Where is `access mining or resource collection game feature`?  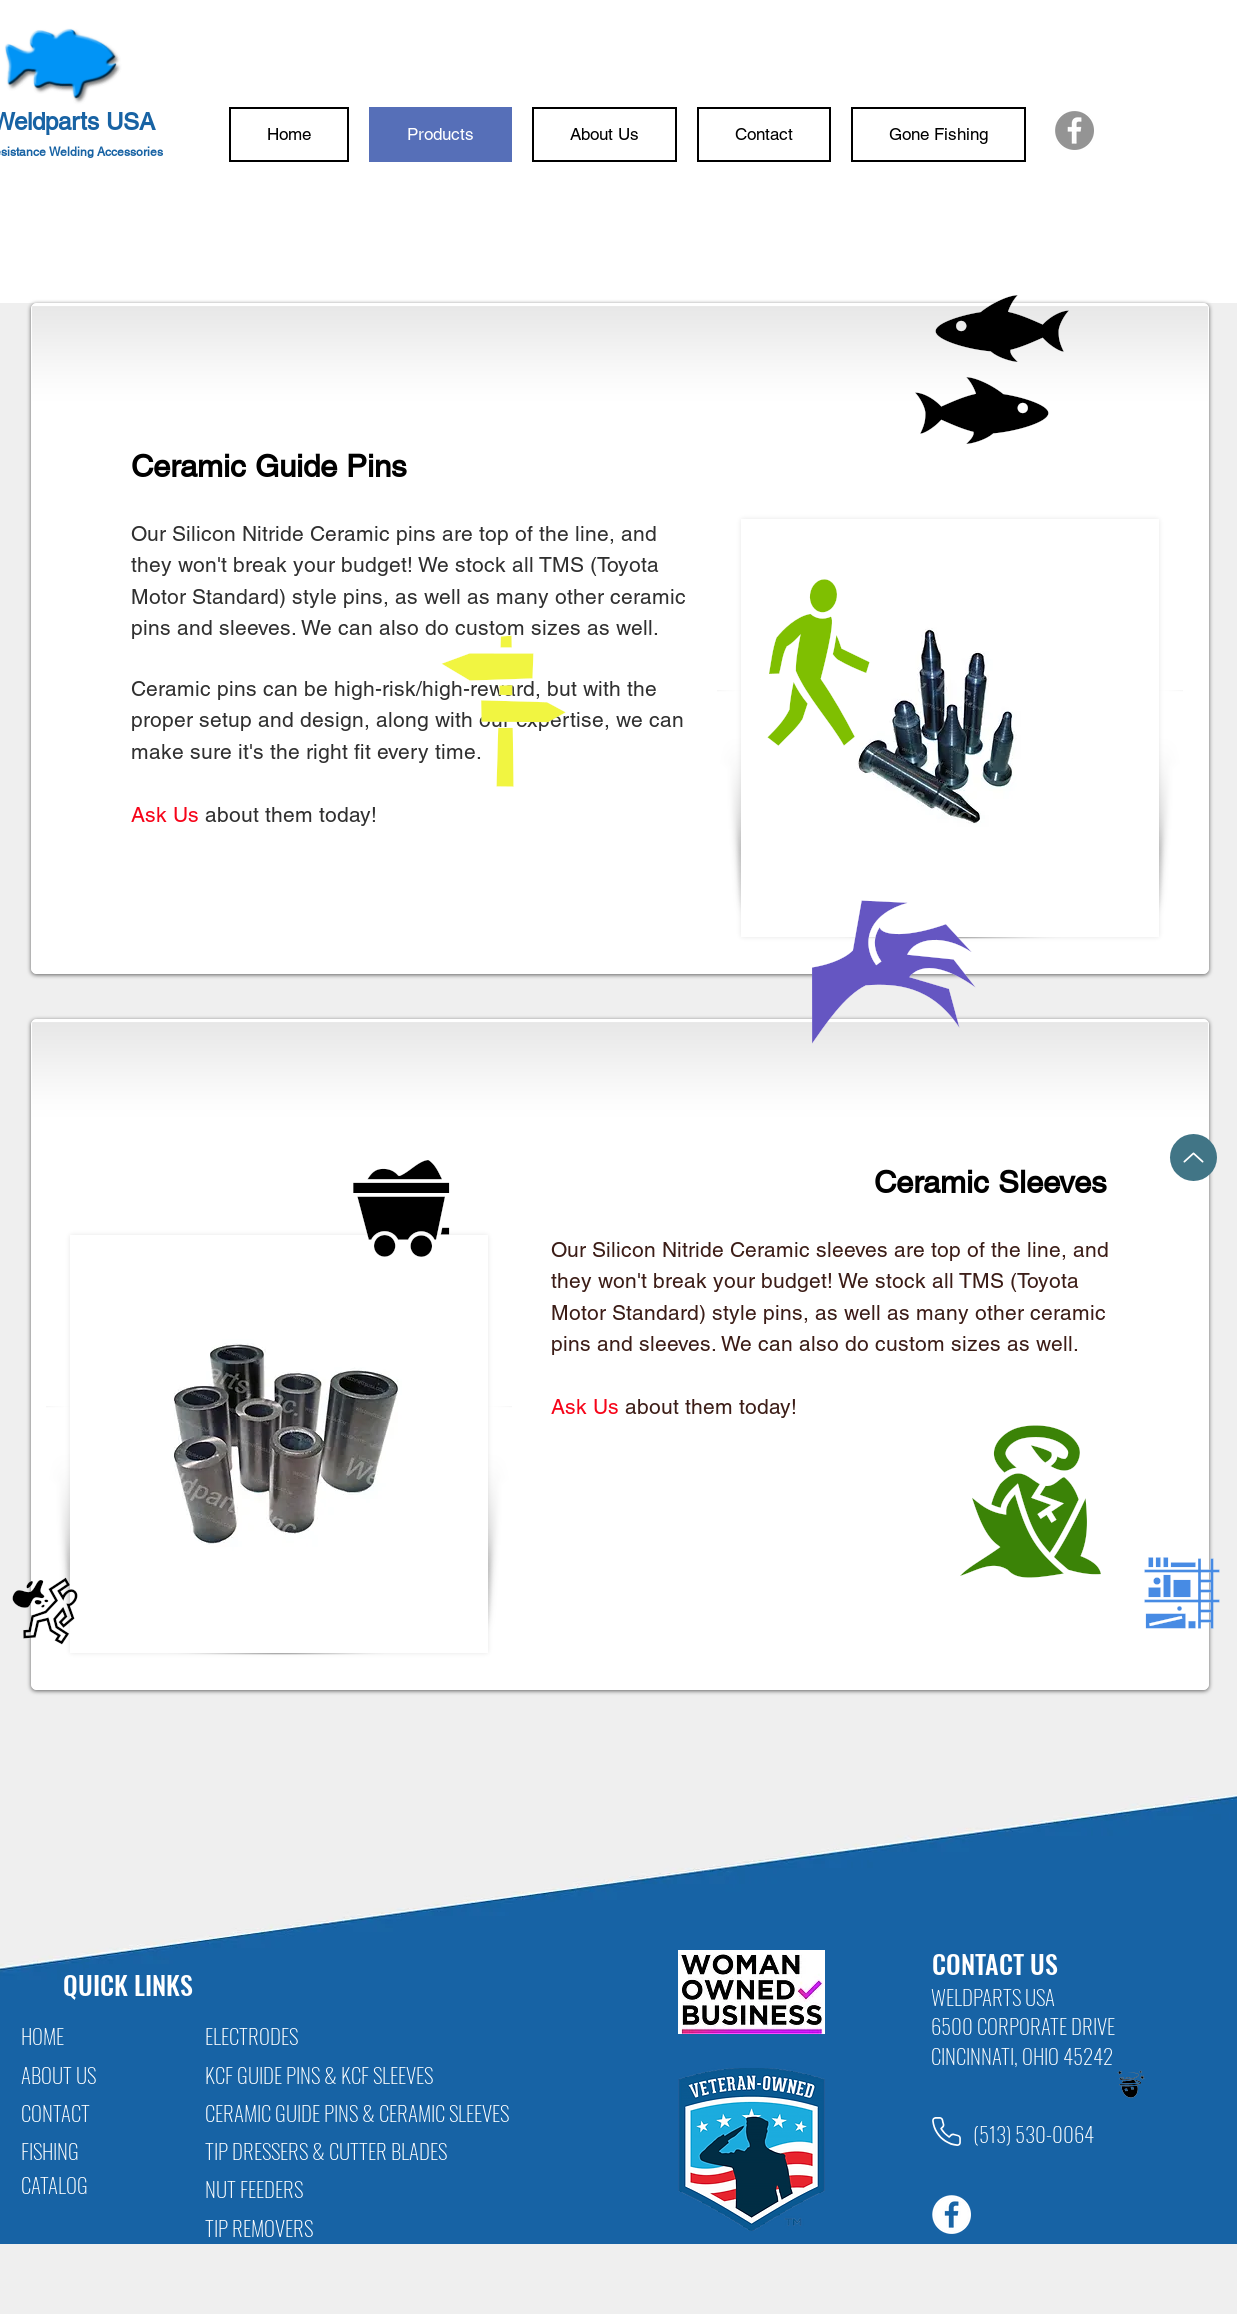
access mining or resource collection game feature is located at coordinates (403, 1205).